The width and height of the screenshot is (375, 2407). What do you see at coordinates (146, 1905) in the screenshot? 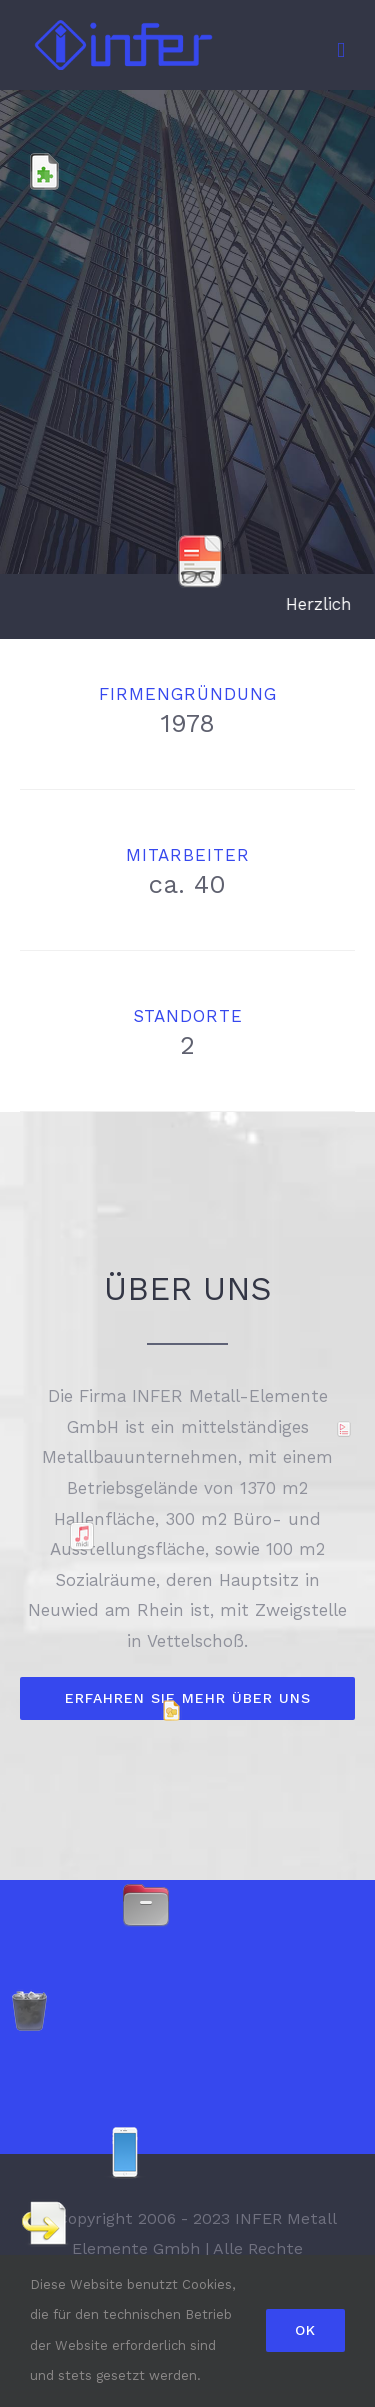
I see `open the nautilus file manager` at bounding box center [146, 1905].